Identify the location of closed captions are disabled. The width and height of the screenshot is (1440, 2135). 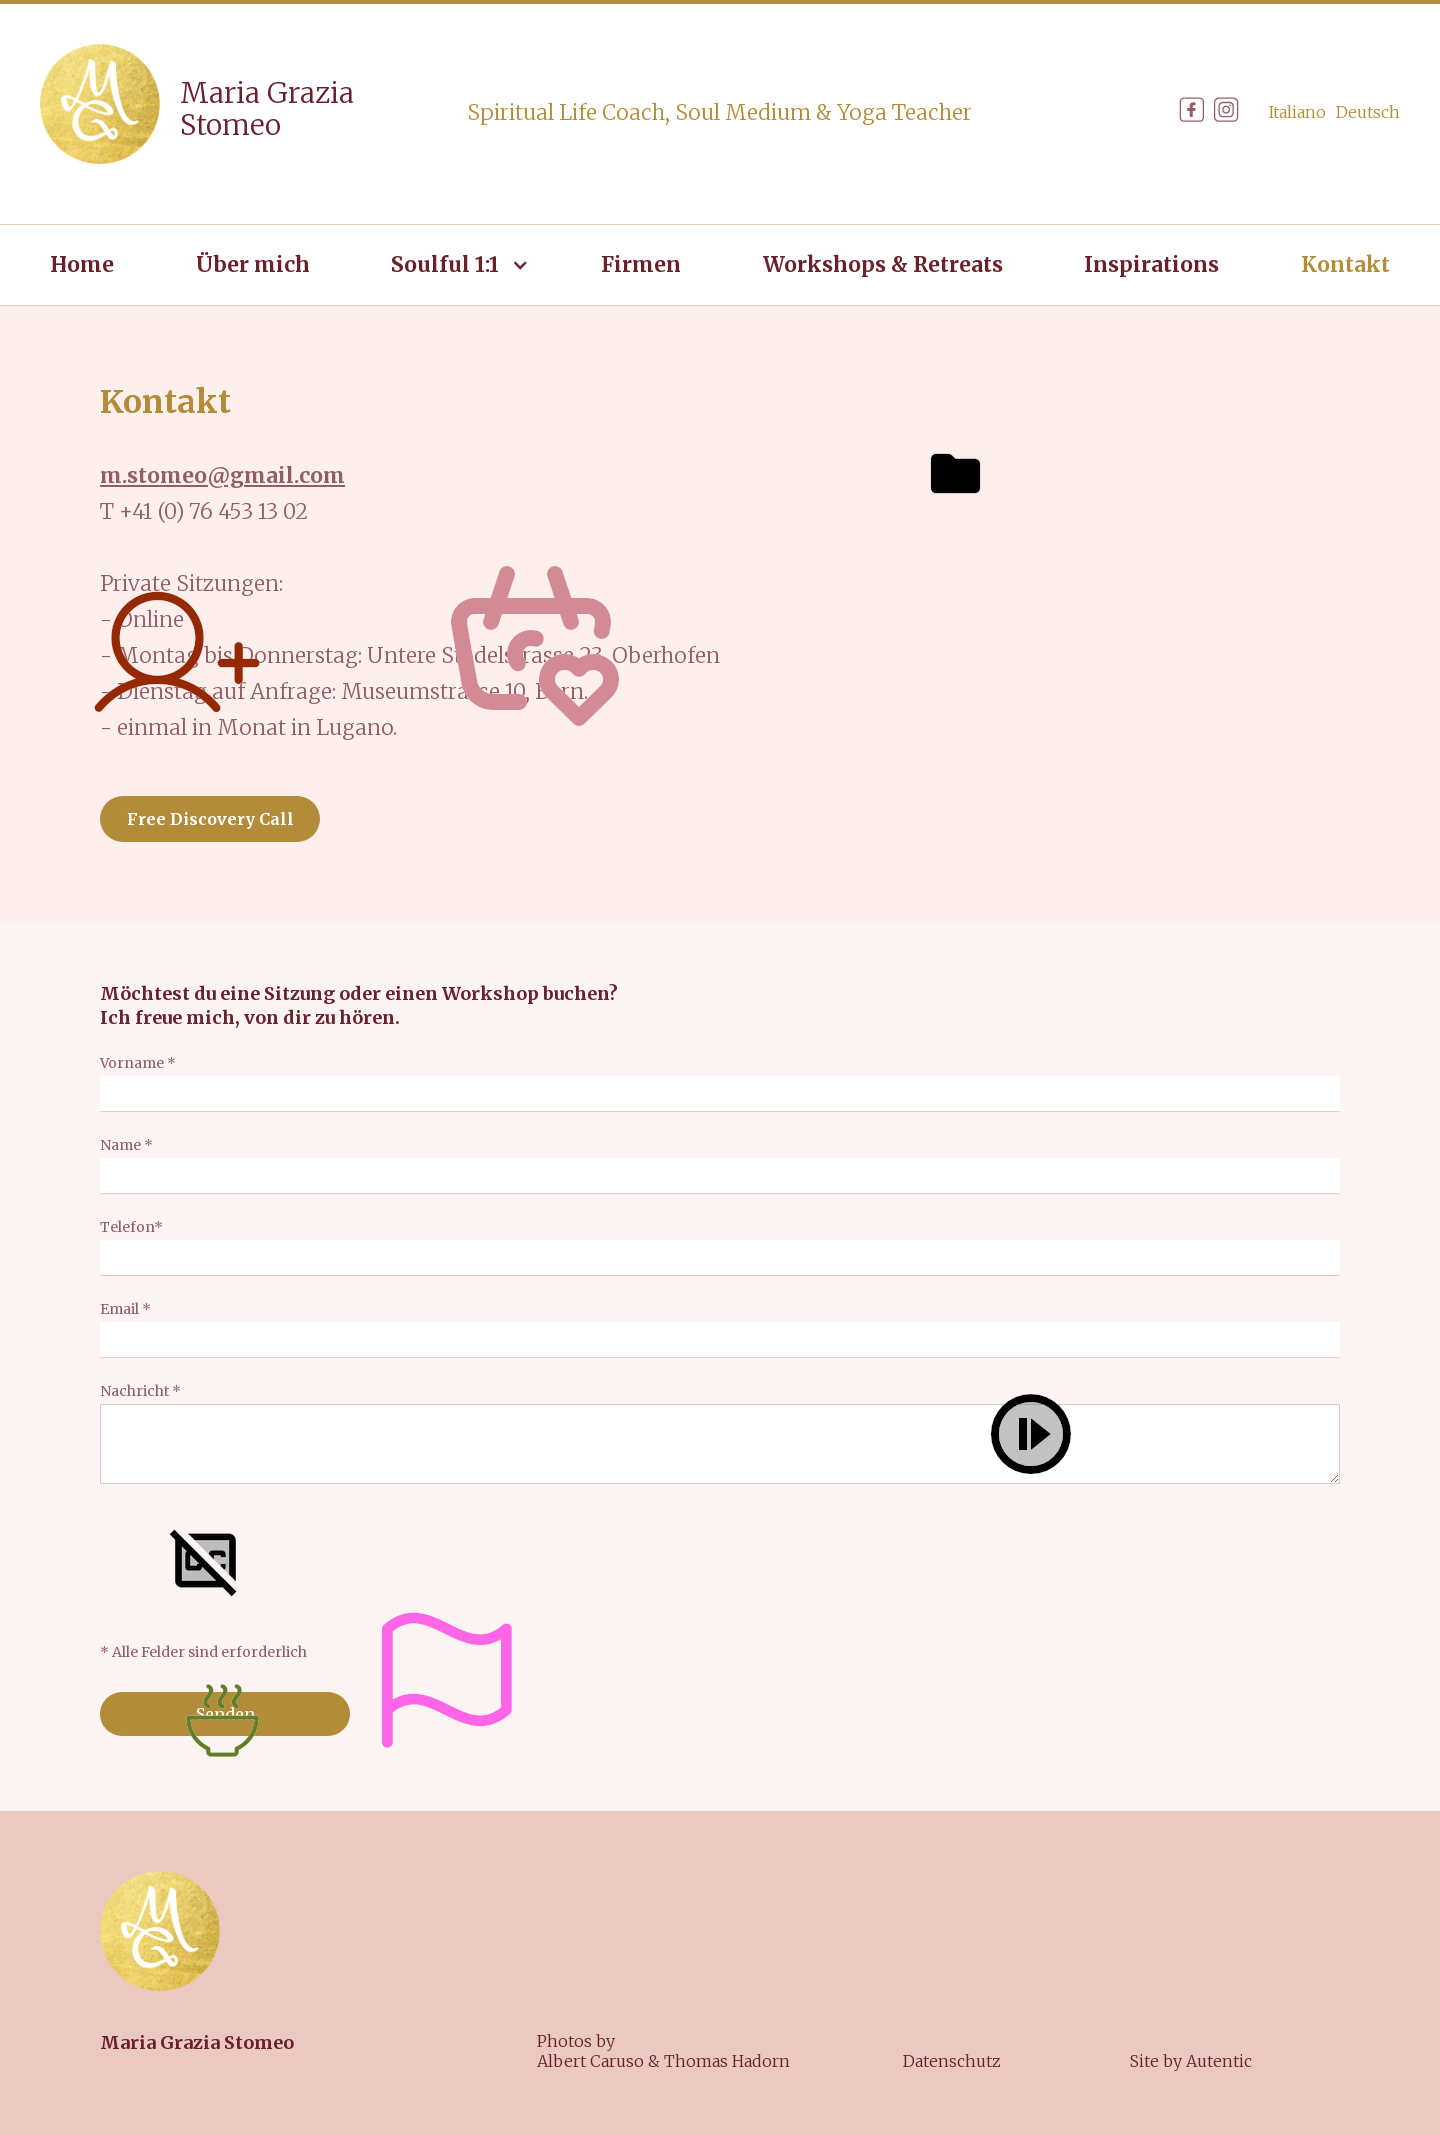
(205, 1560).